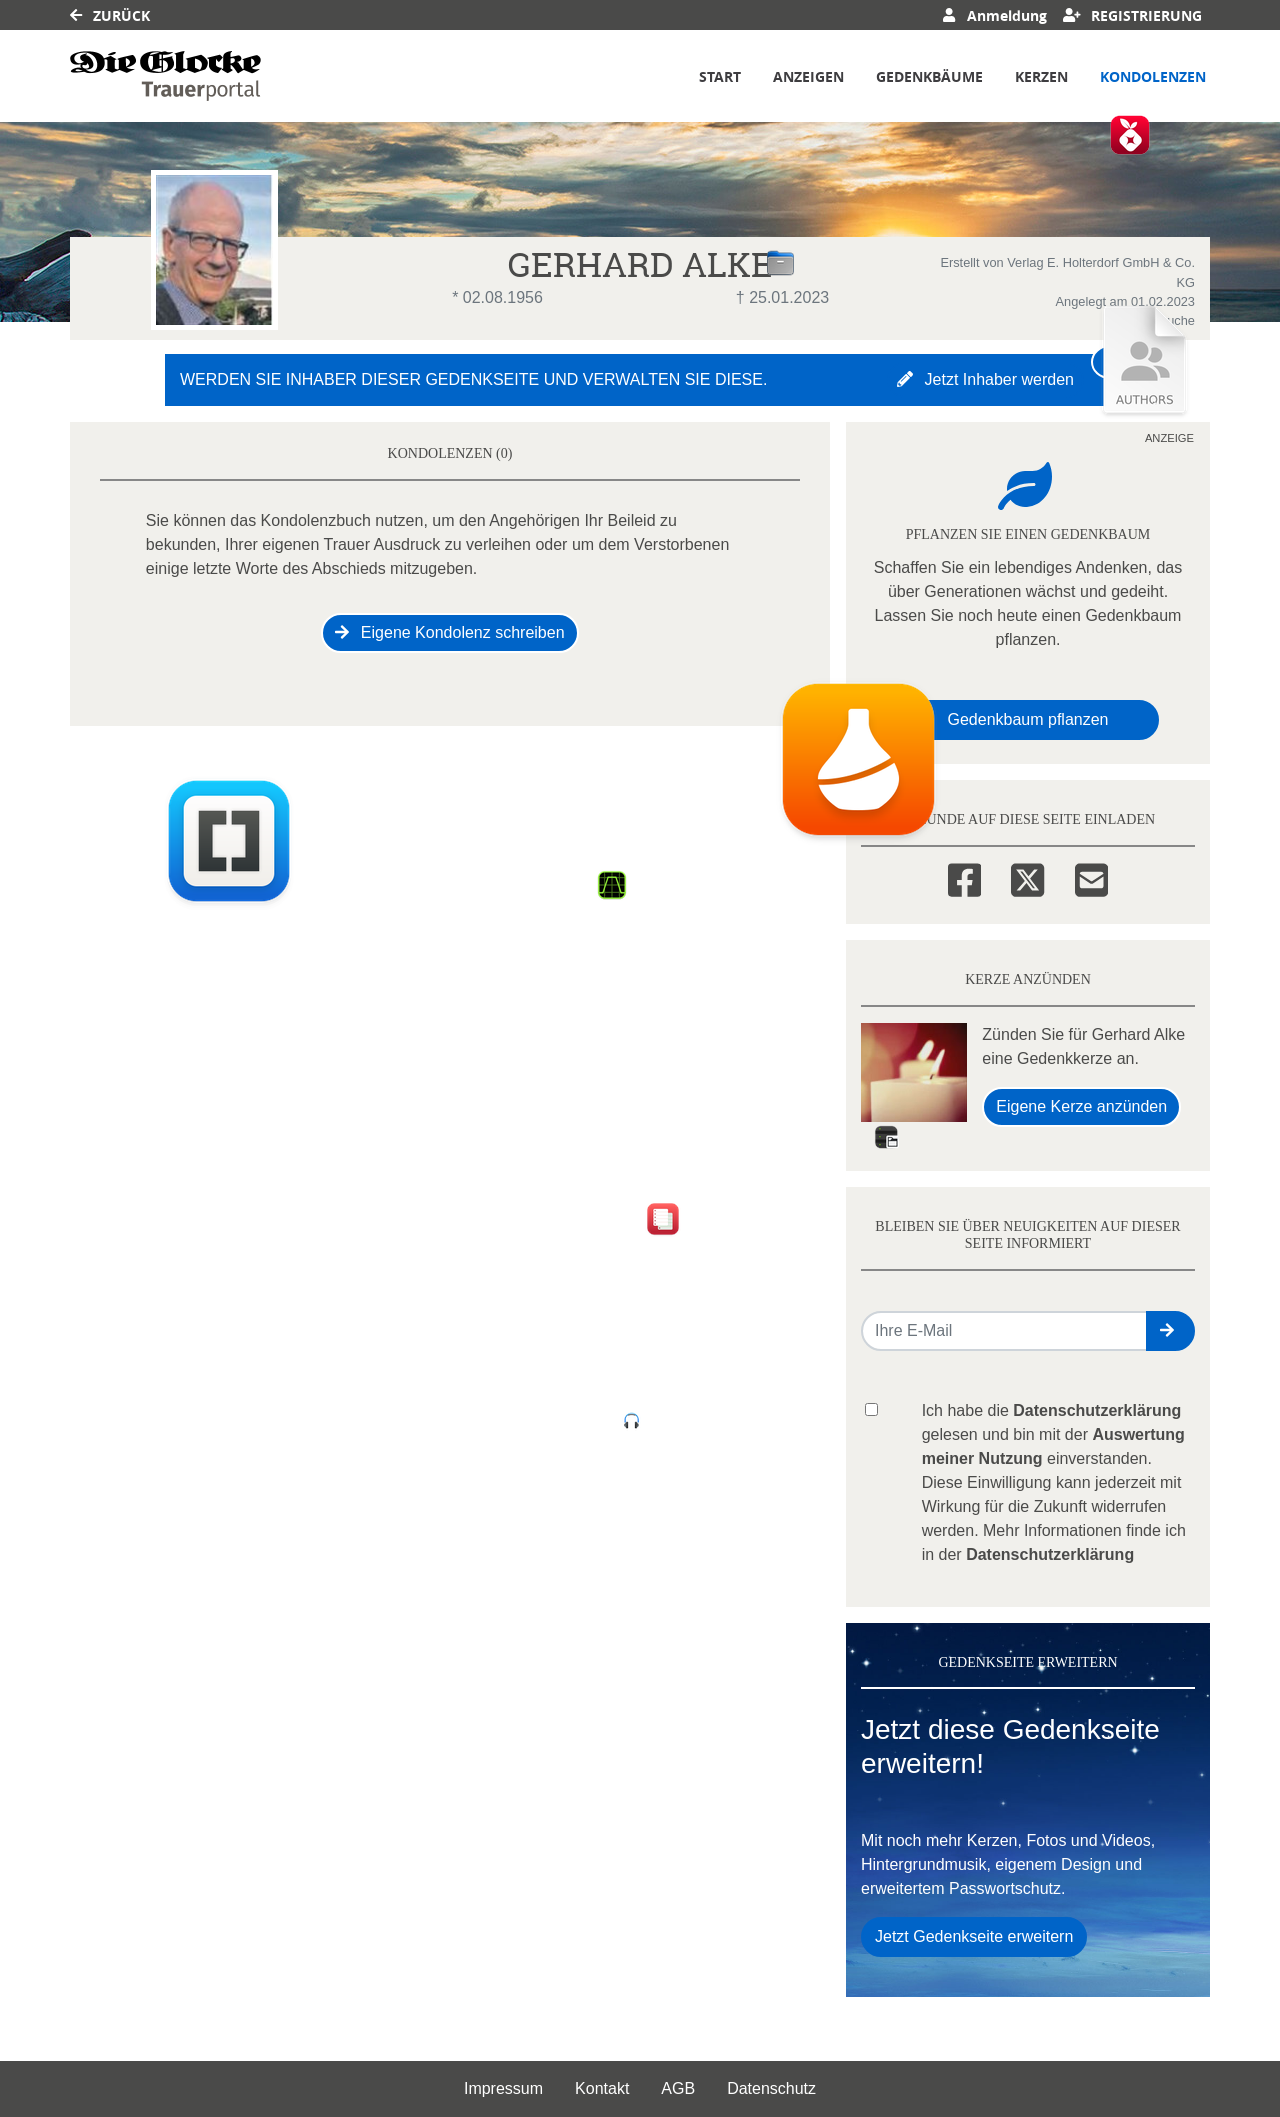 This screenshot has height=2117, width=1280. I want to click on open pi-hole network ad blocker app, so click(1130, 135).